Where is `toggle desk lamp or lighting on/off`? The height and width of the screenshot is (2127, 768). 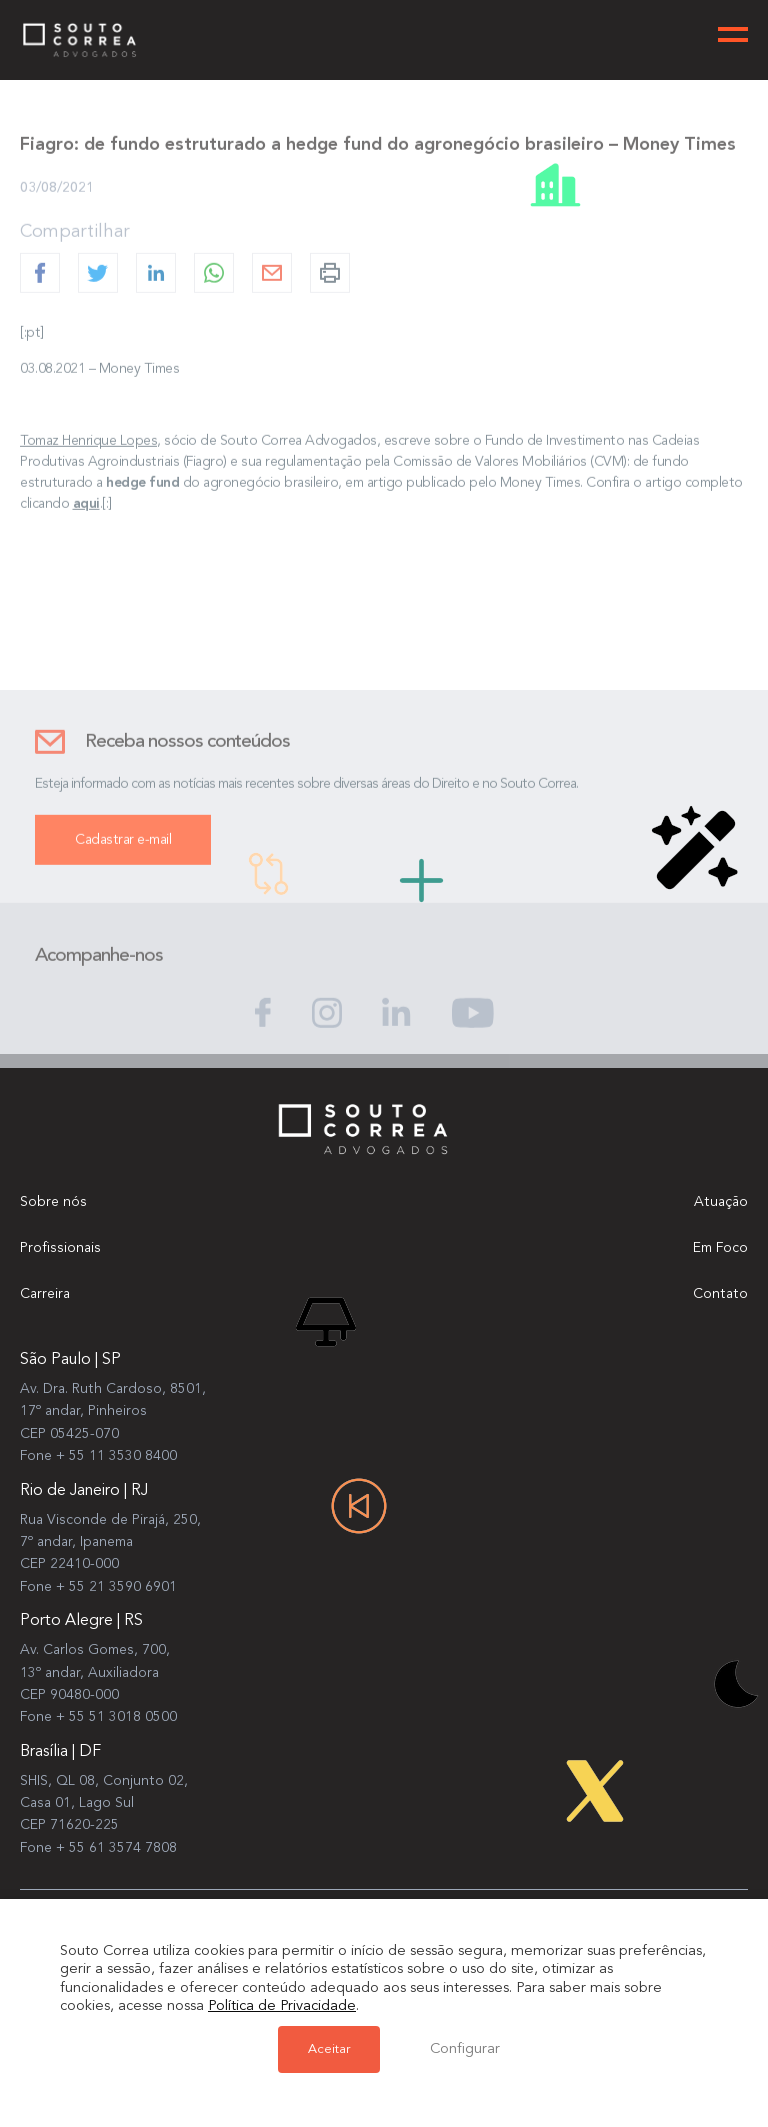 toggle desk lamp or lighting on/off is located at coordinates (326, 1322).